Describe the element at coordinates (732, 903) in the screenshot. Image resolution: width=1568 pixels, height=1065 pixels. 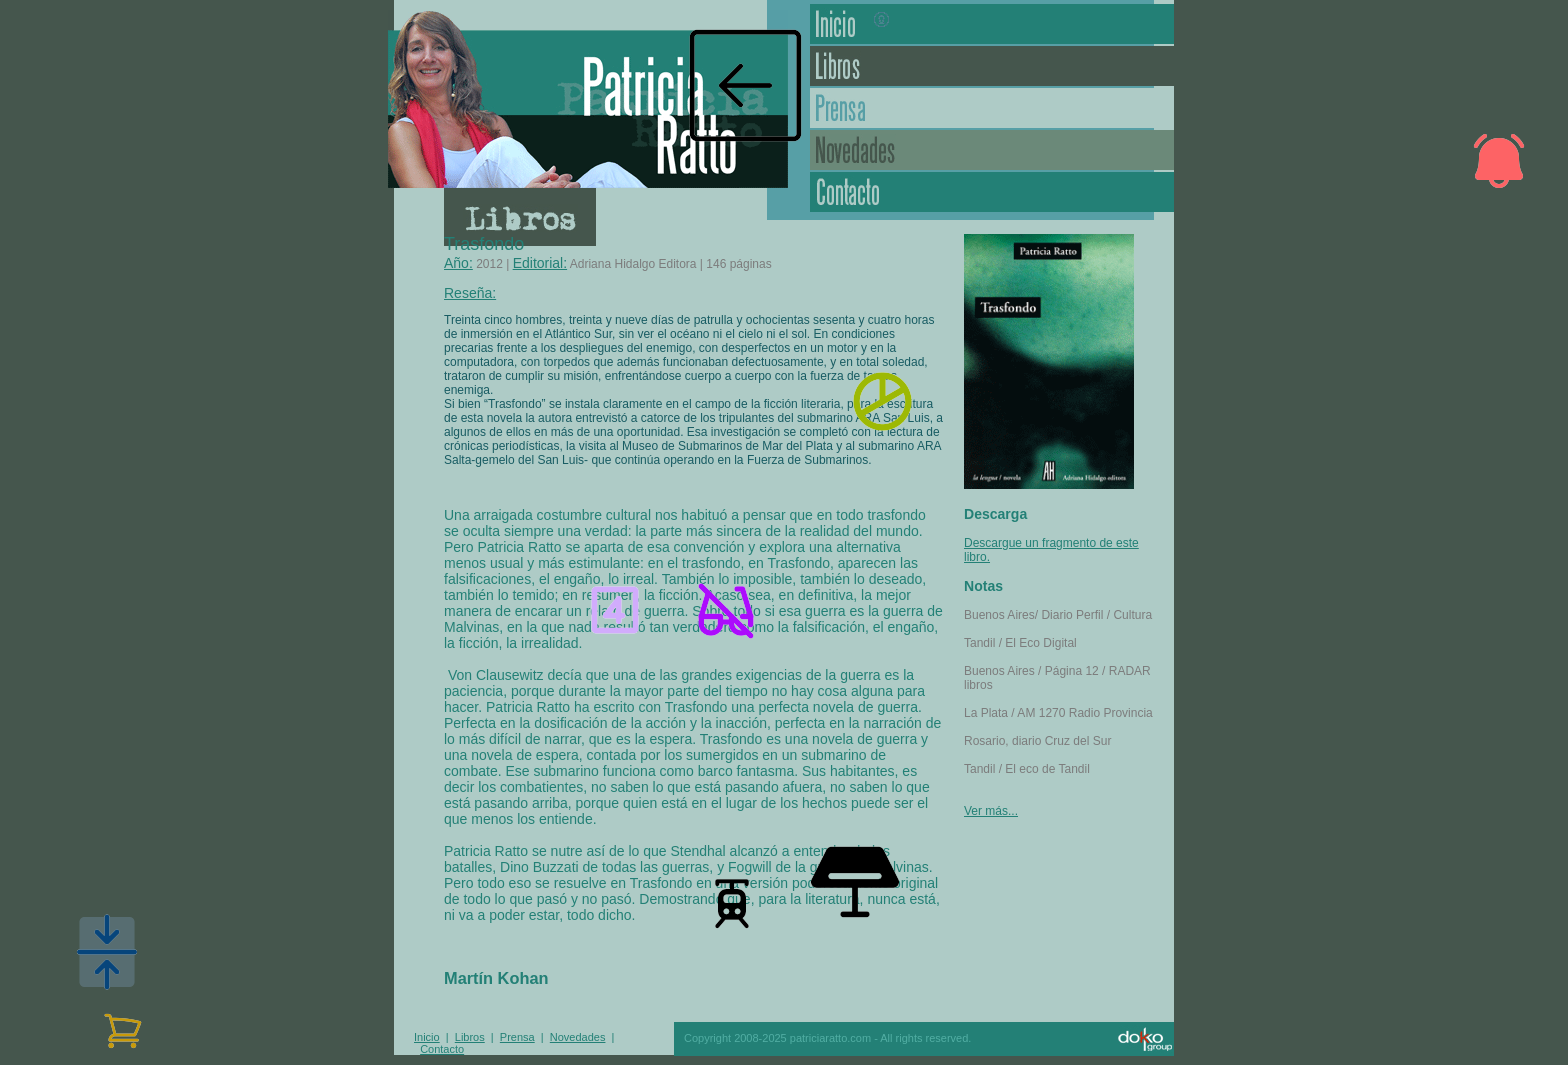
I see `access public transit or tram routes` at that location.